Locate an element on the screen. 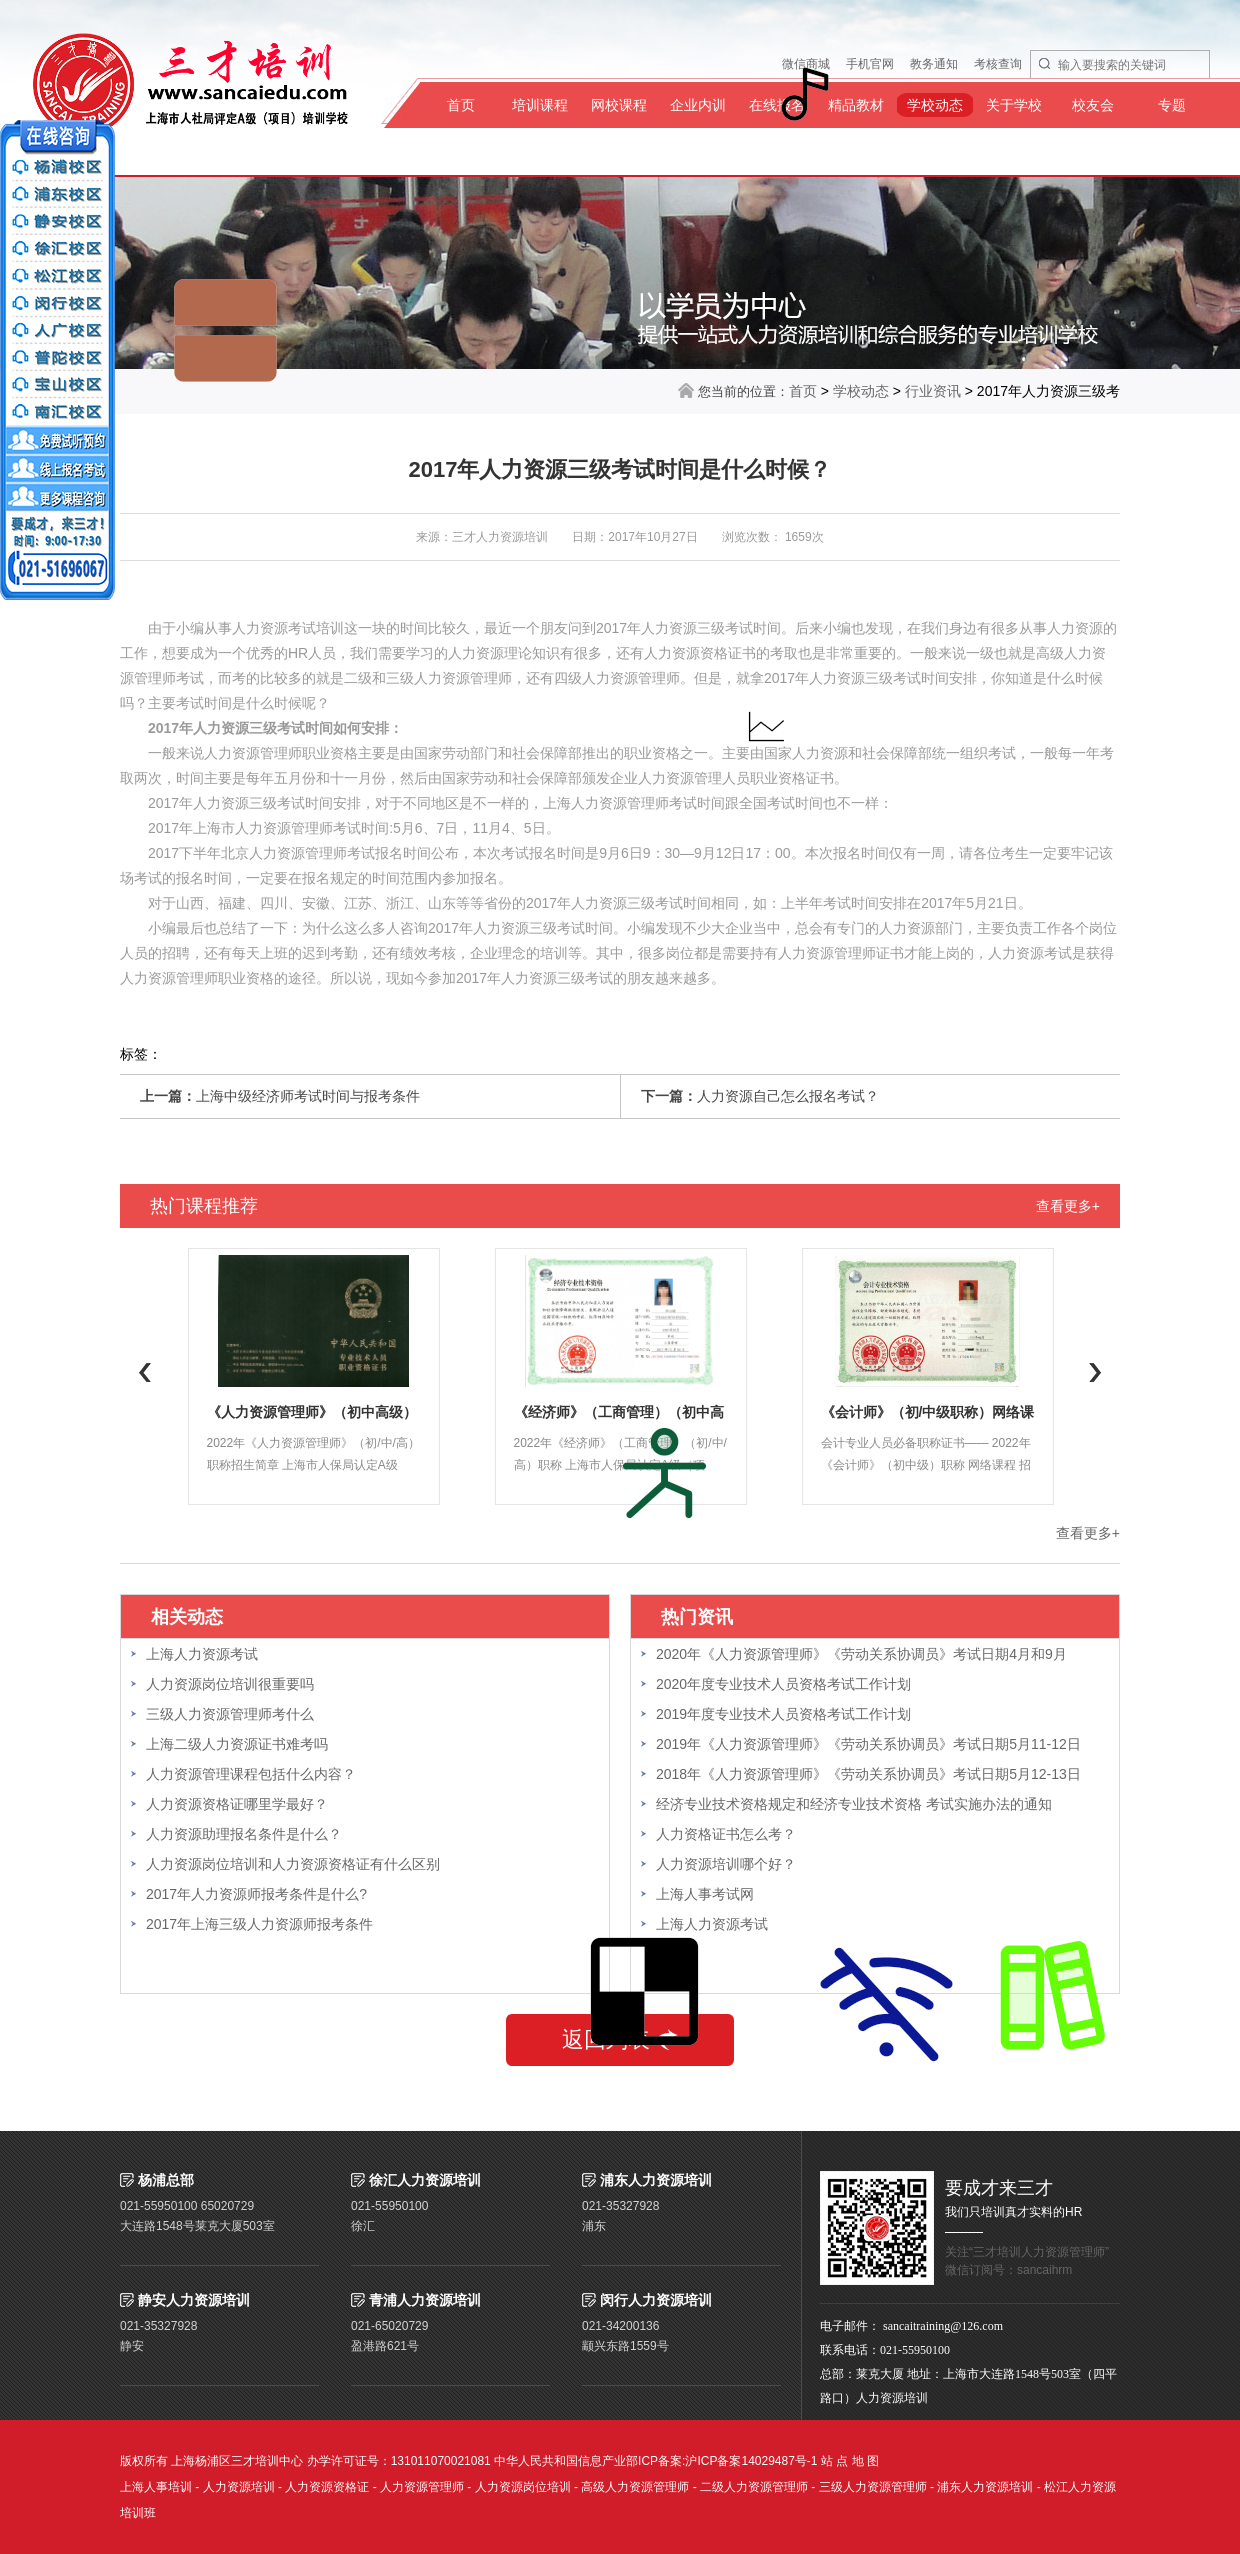  access tai chi or meditation exercises is located at coordinates (664, 1476).